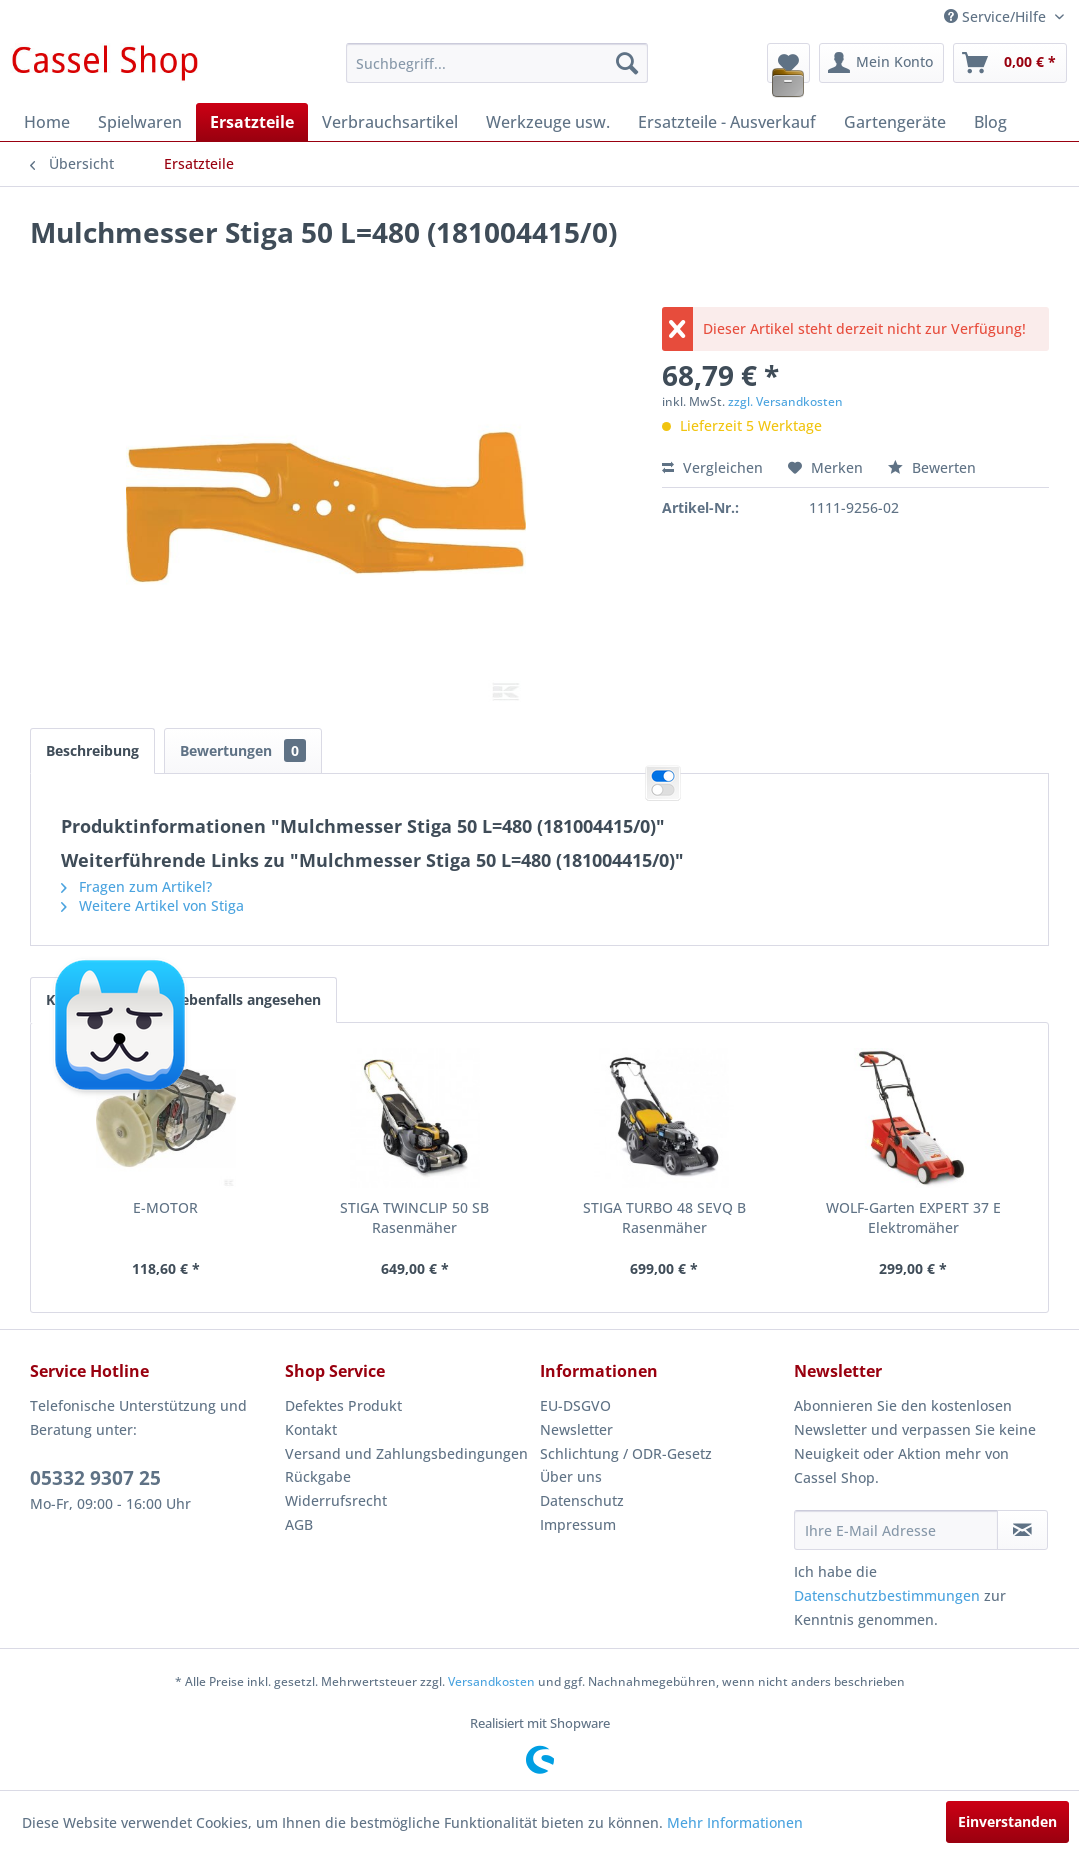 The height and width of the screenshot is (1854, 1079). What do you see at coordinates (120, 1025) in the screenshot?
I see `open Alpaca AI chat application` at bounding box center [120, 1025].